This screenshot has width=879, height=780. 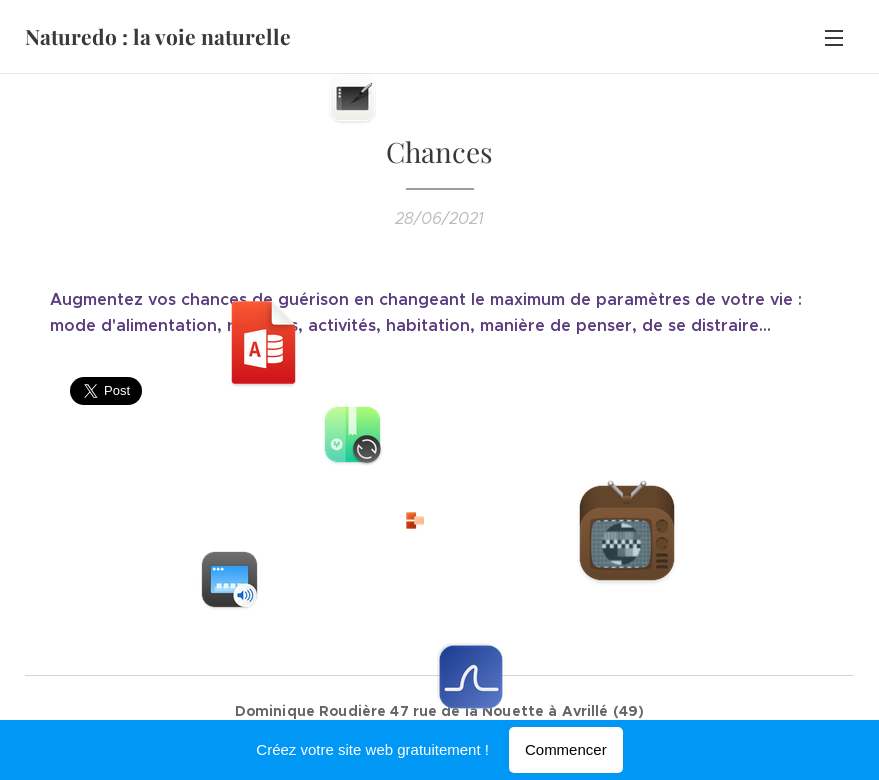 What do you see at coordinates (627, 533) in the screenshot?
I see `open Televido app` at bounding box center [627, 533].